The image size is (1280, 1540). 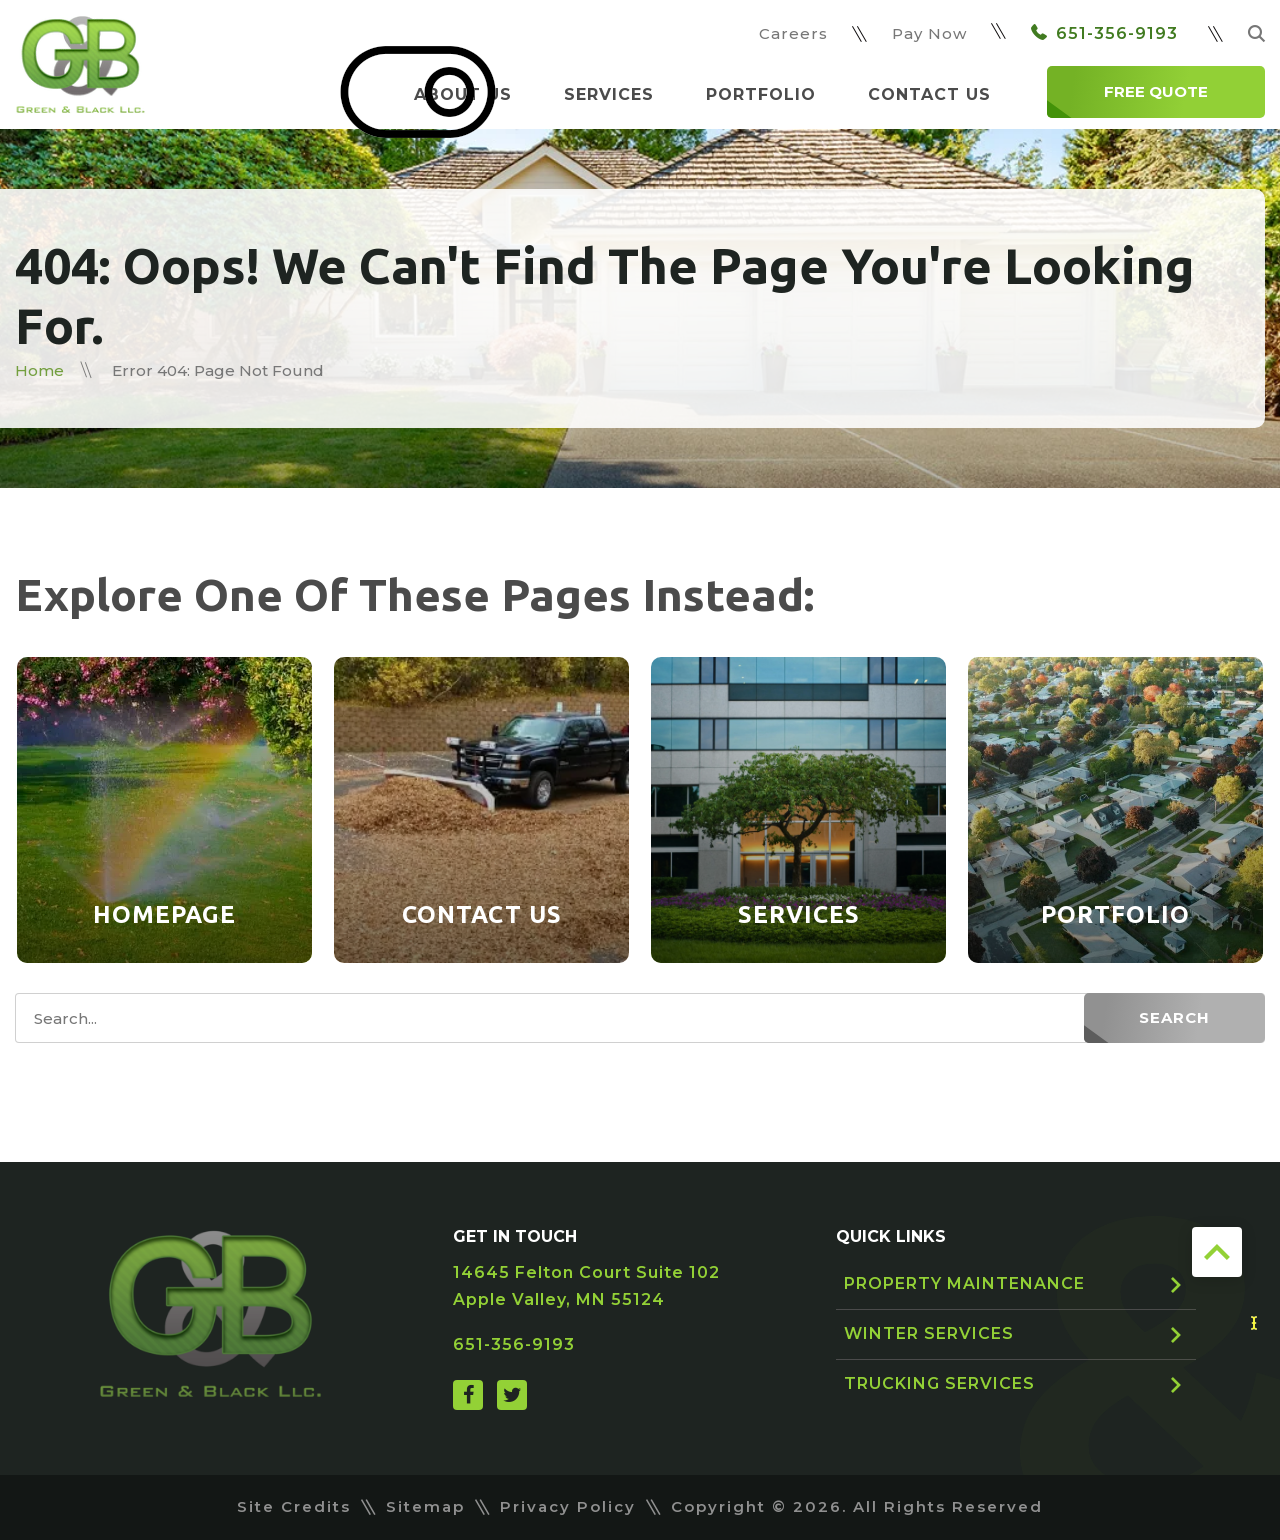 I want to click on text input field is active, so click(x=1254, y=1323).